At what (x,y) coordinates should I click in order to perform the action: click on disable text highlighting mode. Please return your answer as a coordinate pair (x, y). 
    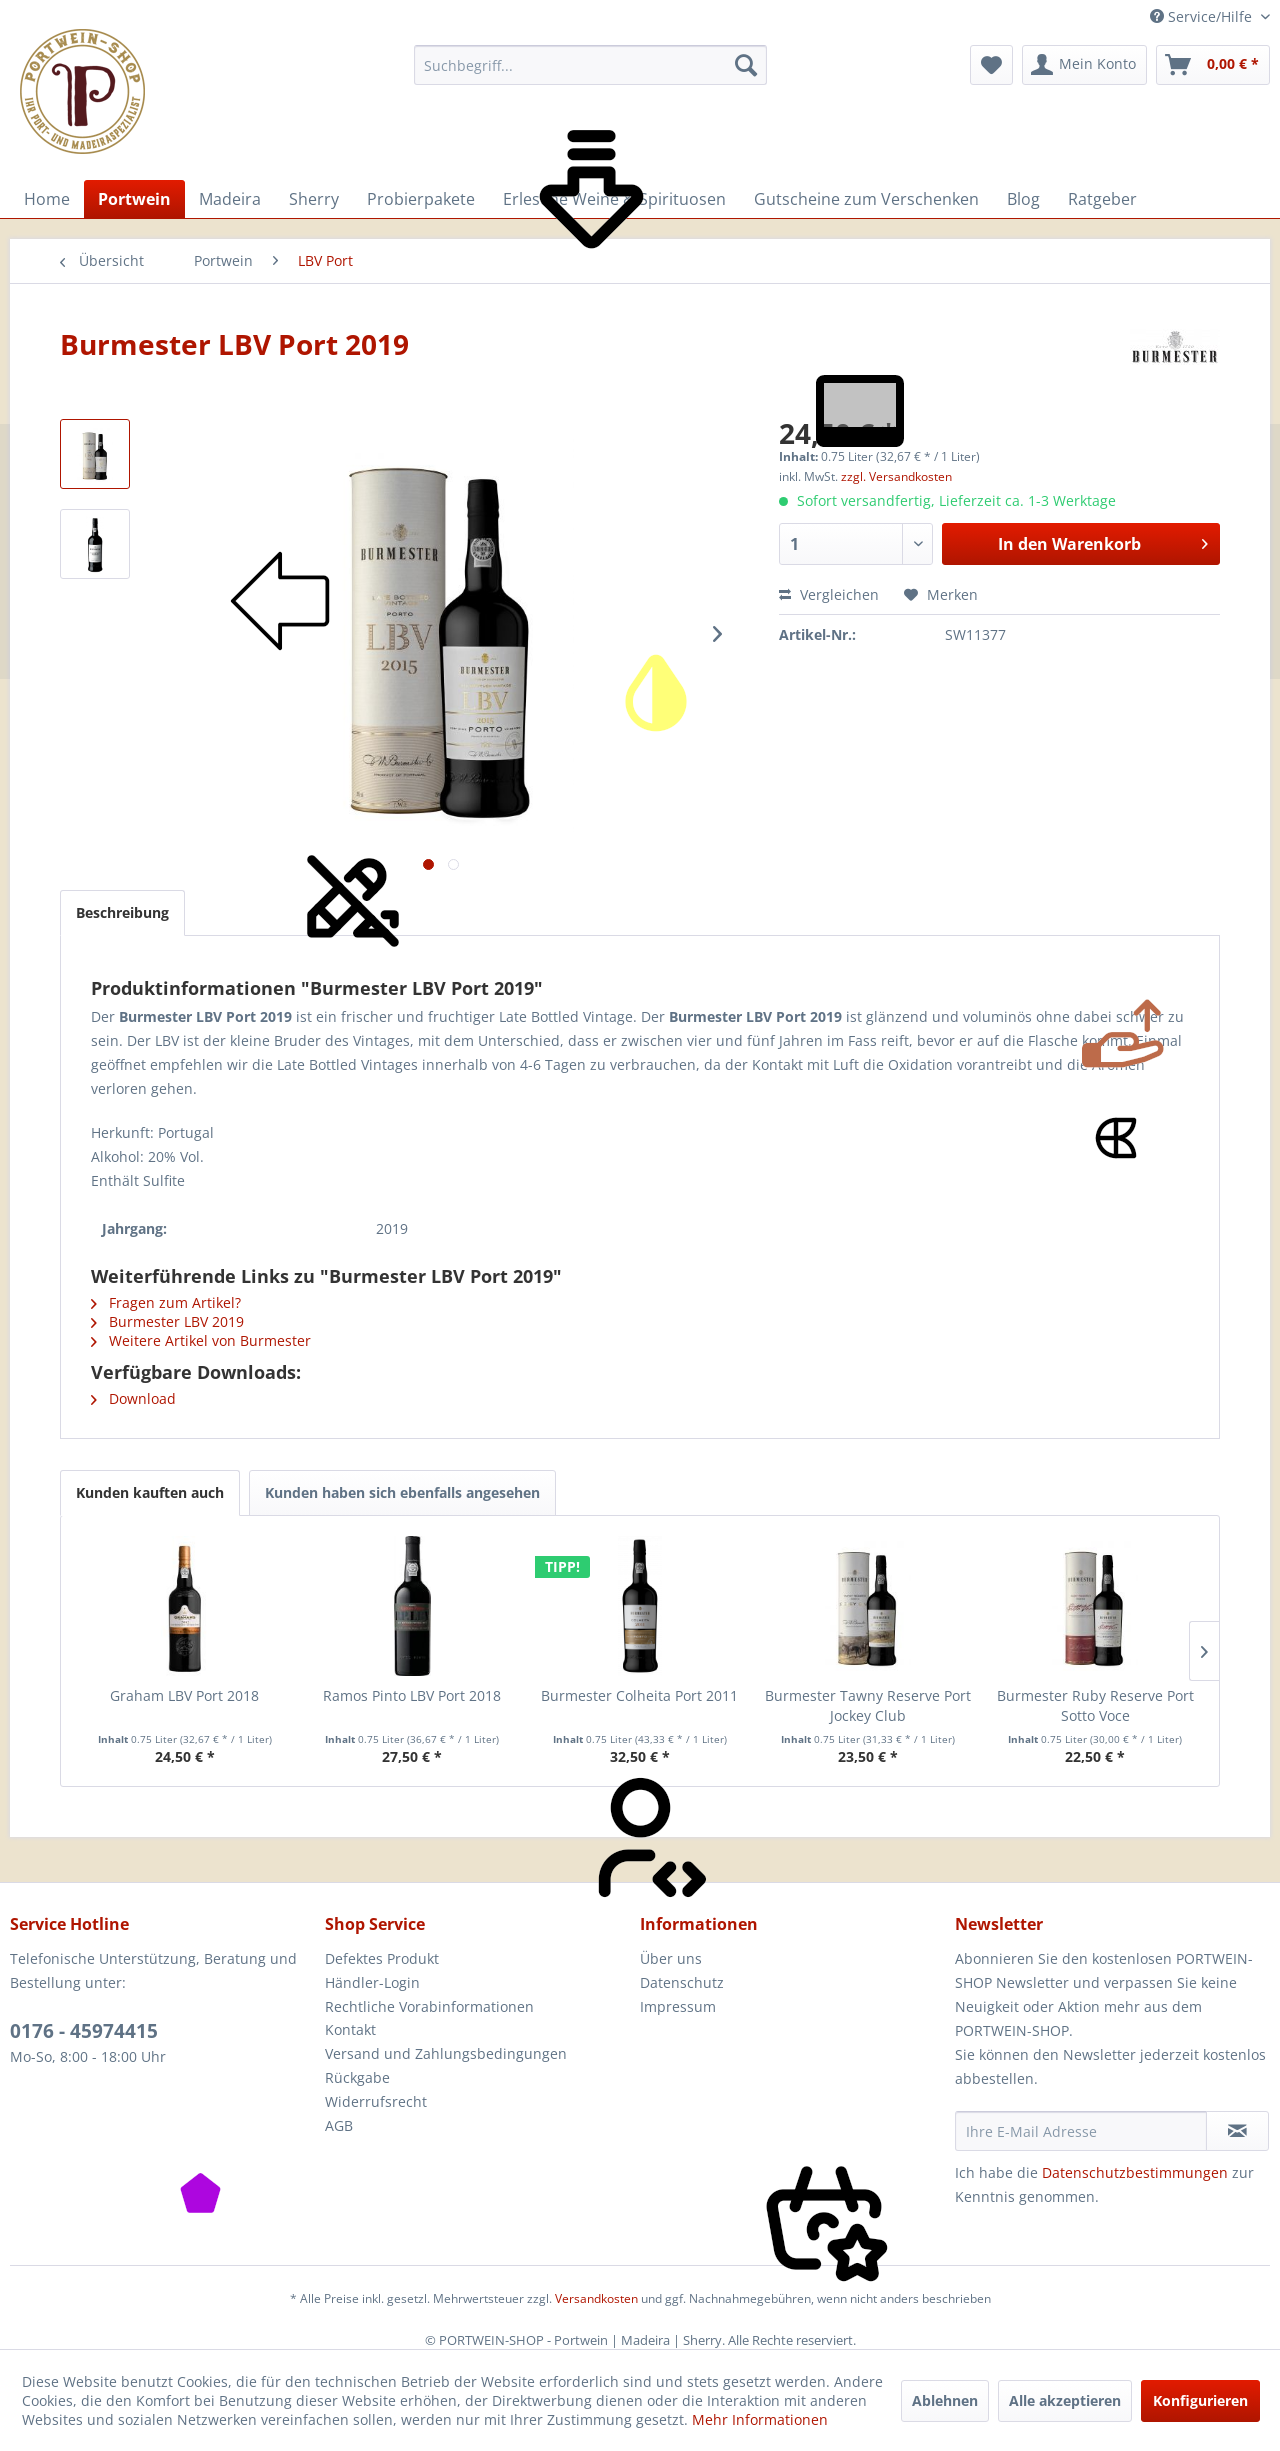
    Looking at the image, I should click on (353, 901).